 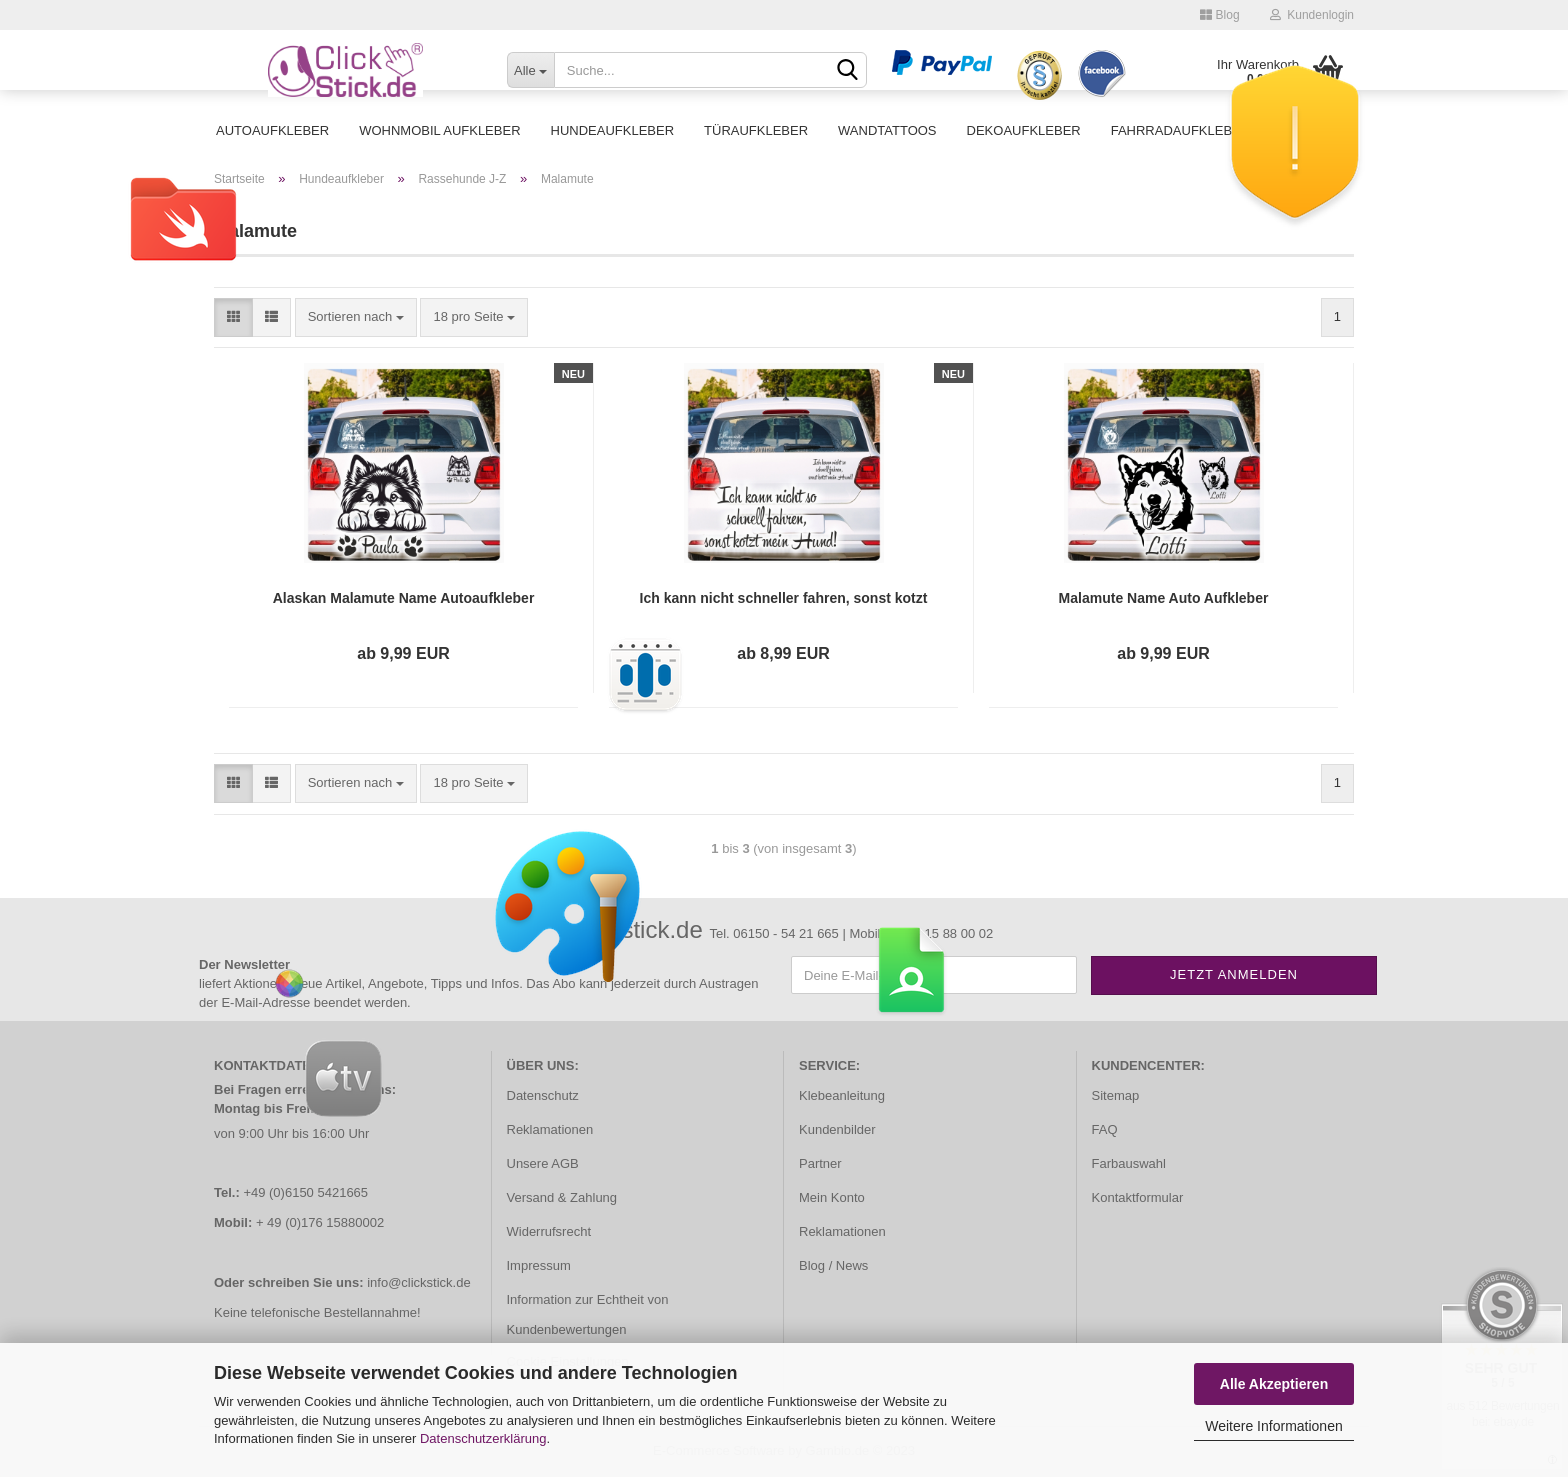 What do you see at coordinates (1295, 147) in the screenshot?
I see `indicates medium security level or partial protection` at bounding box center [1295, 147].